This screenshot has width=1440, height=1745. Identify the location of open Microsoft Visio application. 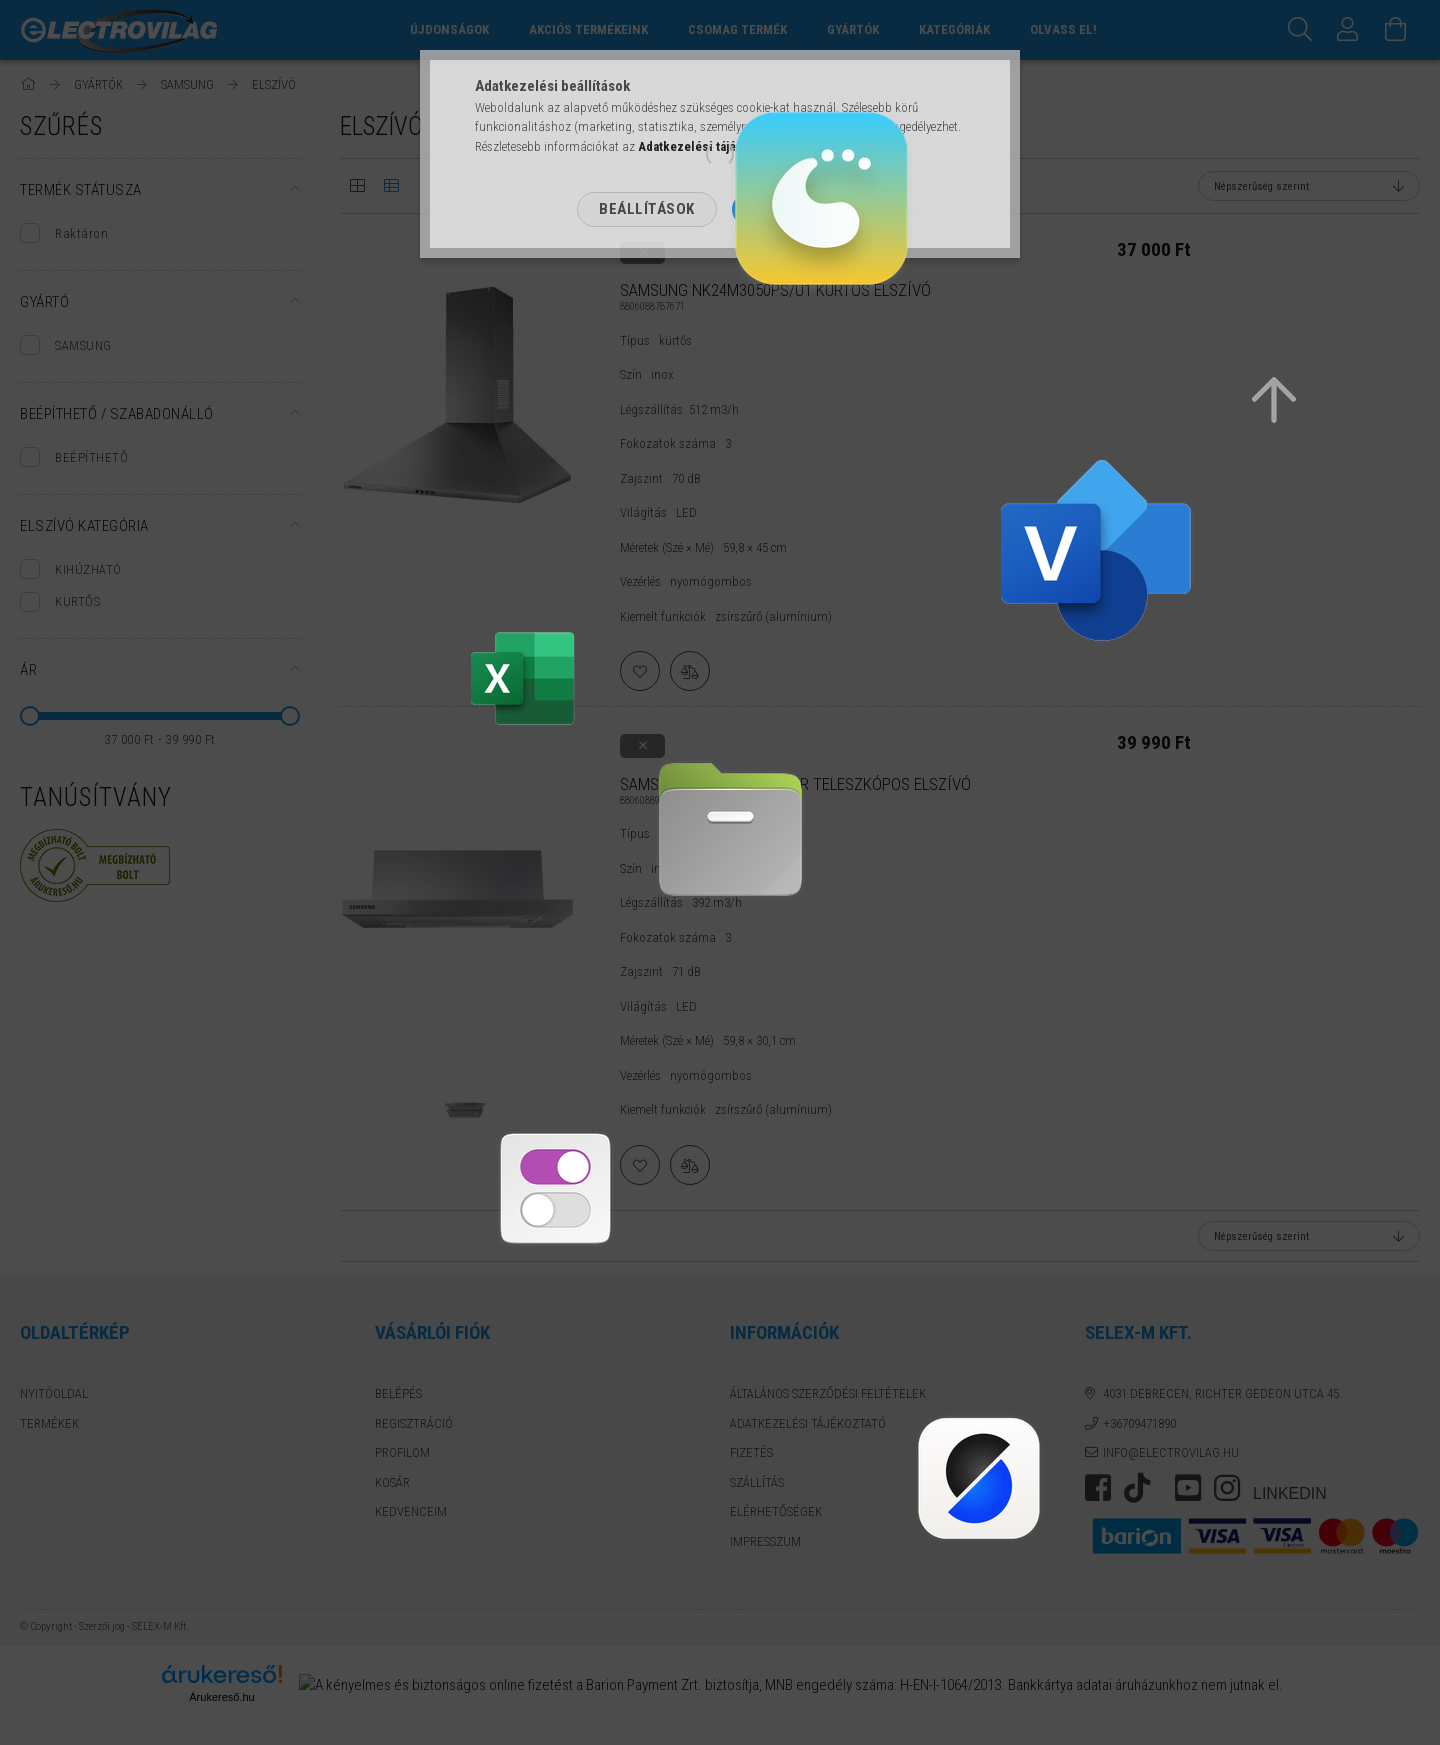
(1100, 553).